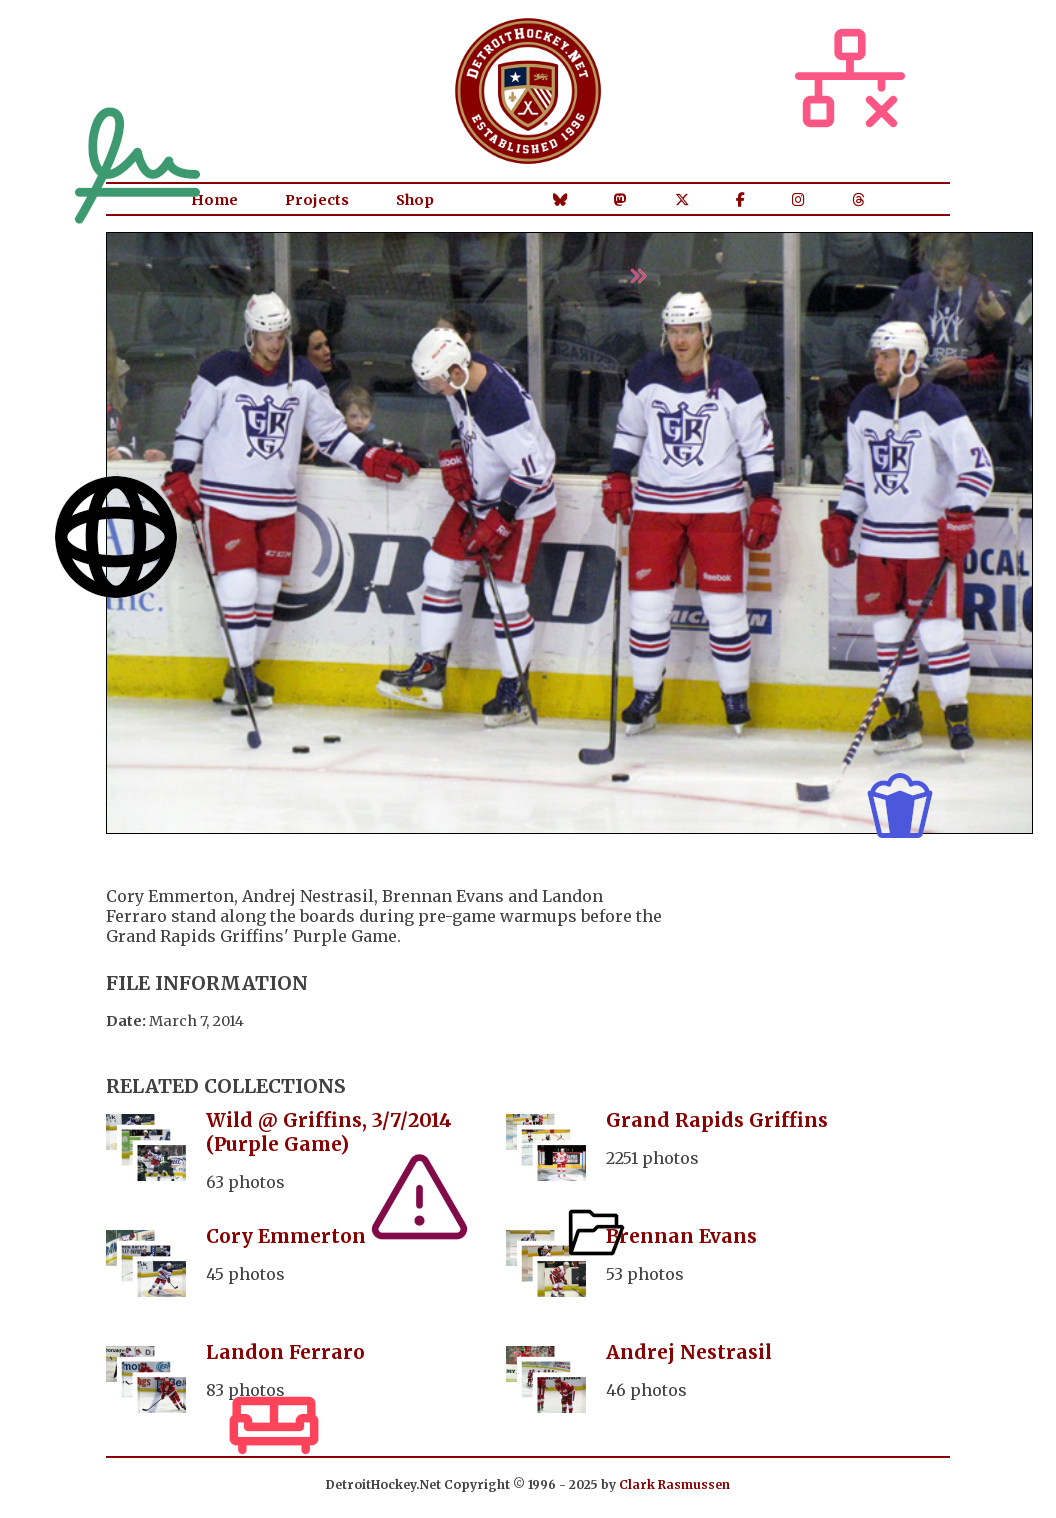  What do you see at coordinates (419, 1198) in the screenshot?
I see `indicates a warning or caution state` at bounding box center [419, 1198].